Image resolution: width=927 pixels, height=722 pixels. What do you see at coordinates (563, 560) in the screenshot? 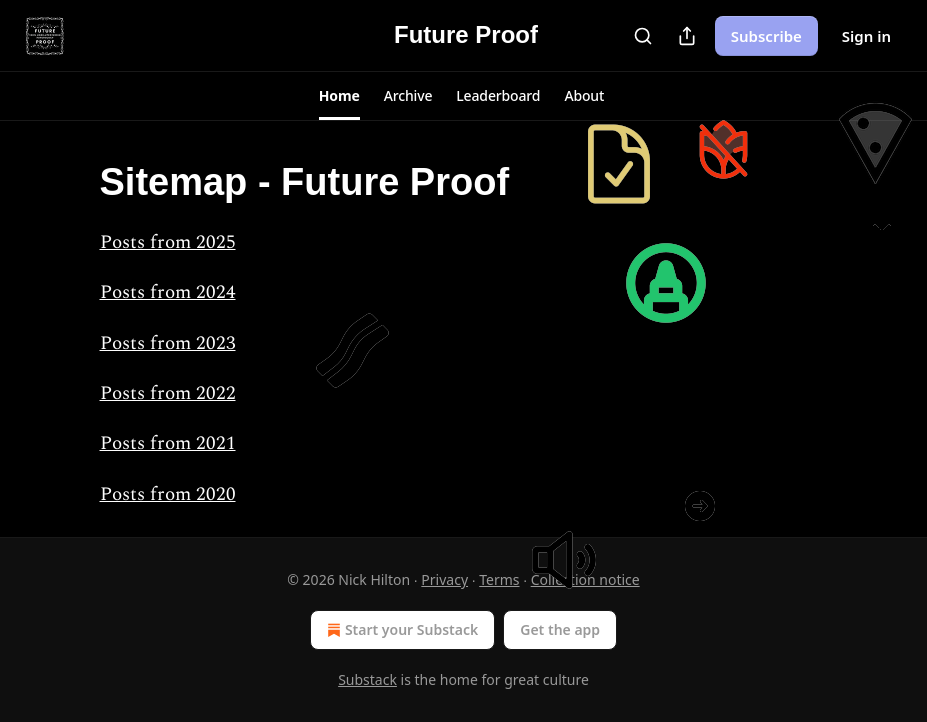
I see `volume is set to high` at bounding box center [563, 560].